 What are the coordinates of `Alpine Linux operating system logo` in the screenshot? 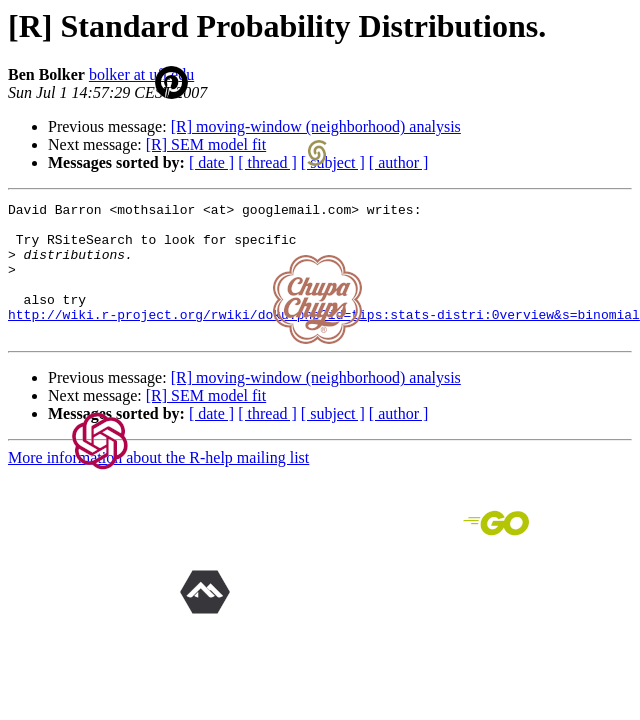 It's located at (205, 592).